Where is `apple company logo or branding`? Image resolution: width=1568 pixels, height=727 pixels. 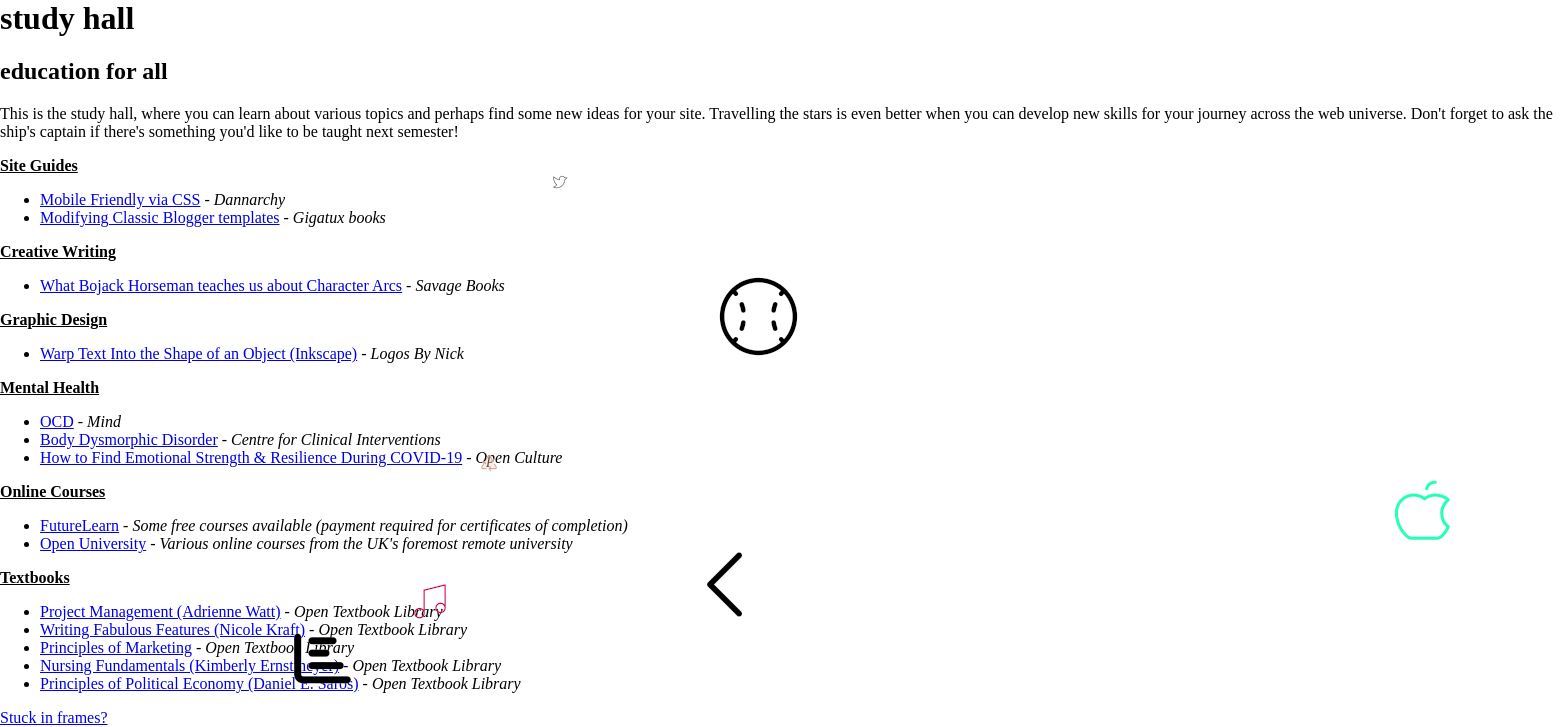 apple company logo or branding is located at coordinates (1424, 514).